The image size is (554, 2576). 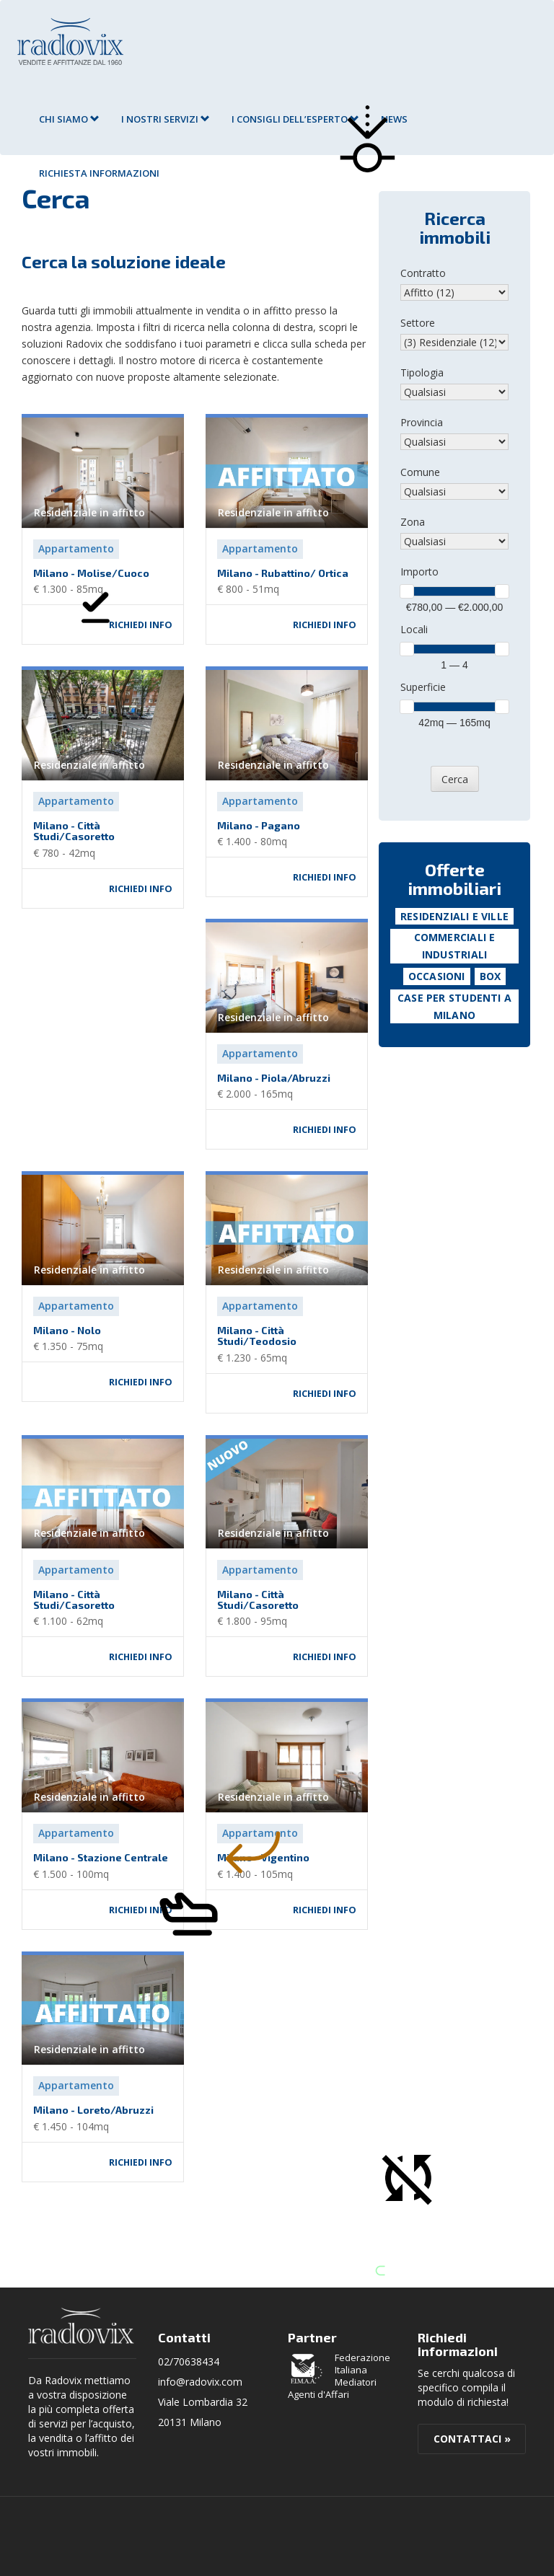 What do you see at coordinates (252, 1852) in the screenshot?
I see `reply to a message` at bounding box center [252, 1852].